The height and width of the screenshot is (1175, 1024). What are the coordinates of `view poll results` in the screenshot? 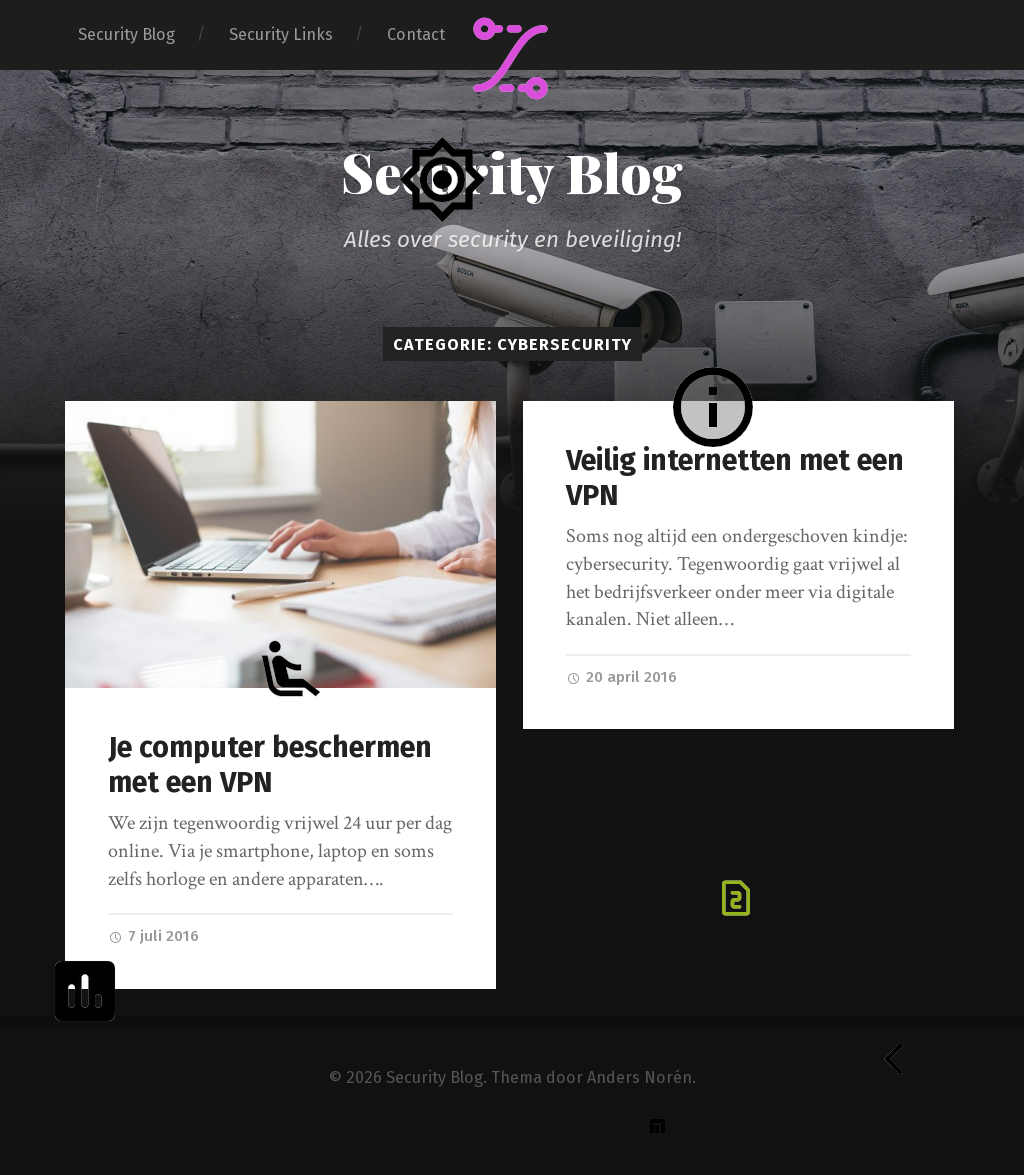 It's located at (85, 991).